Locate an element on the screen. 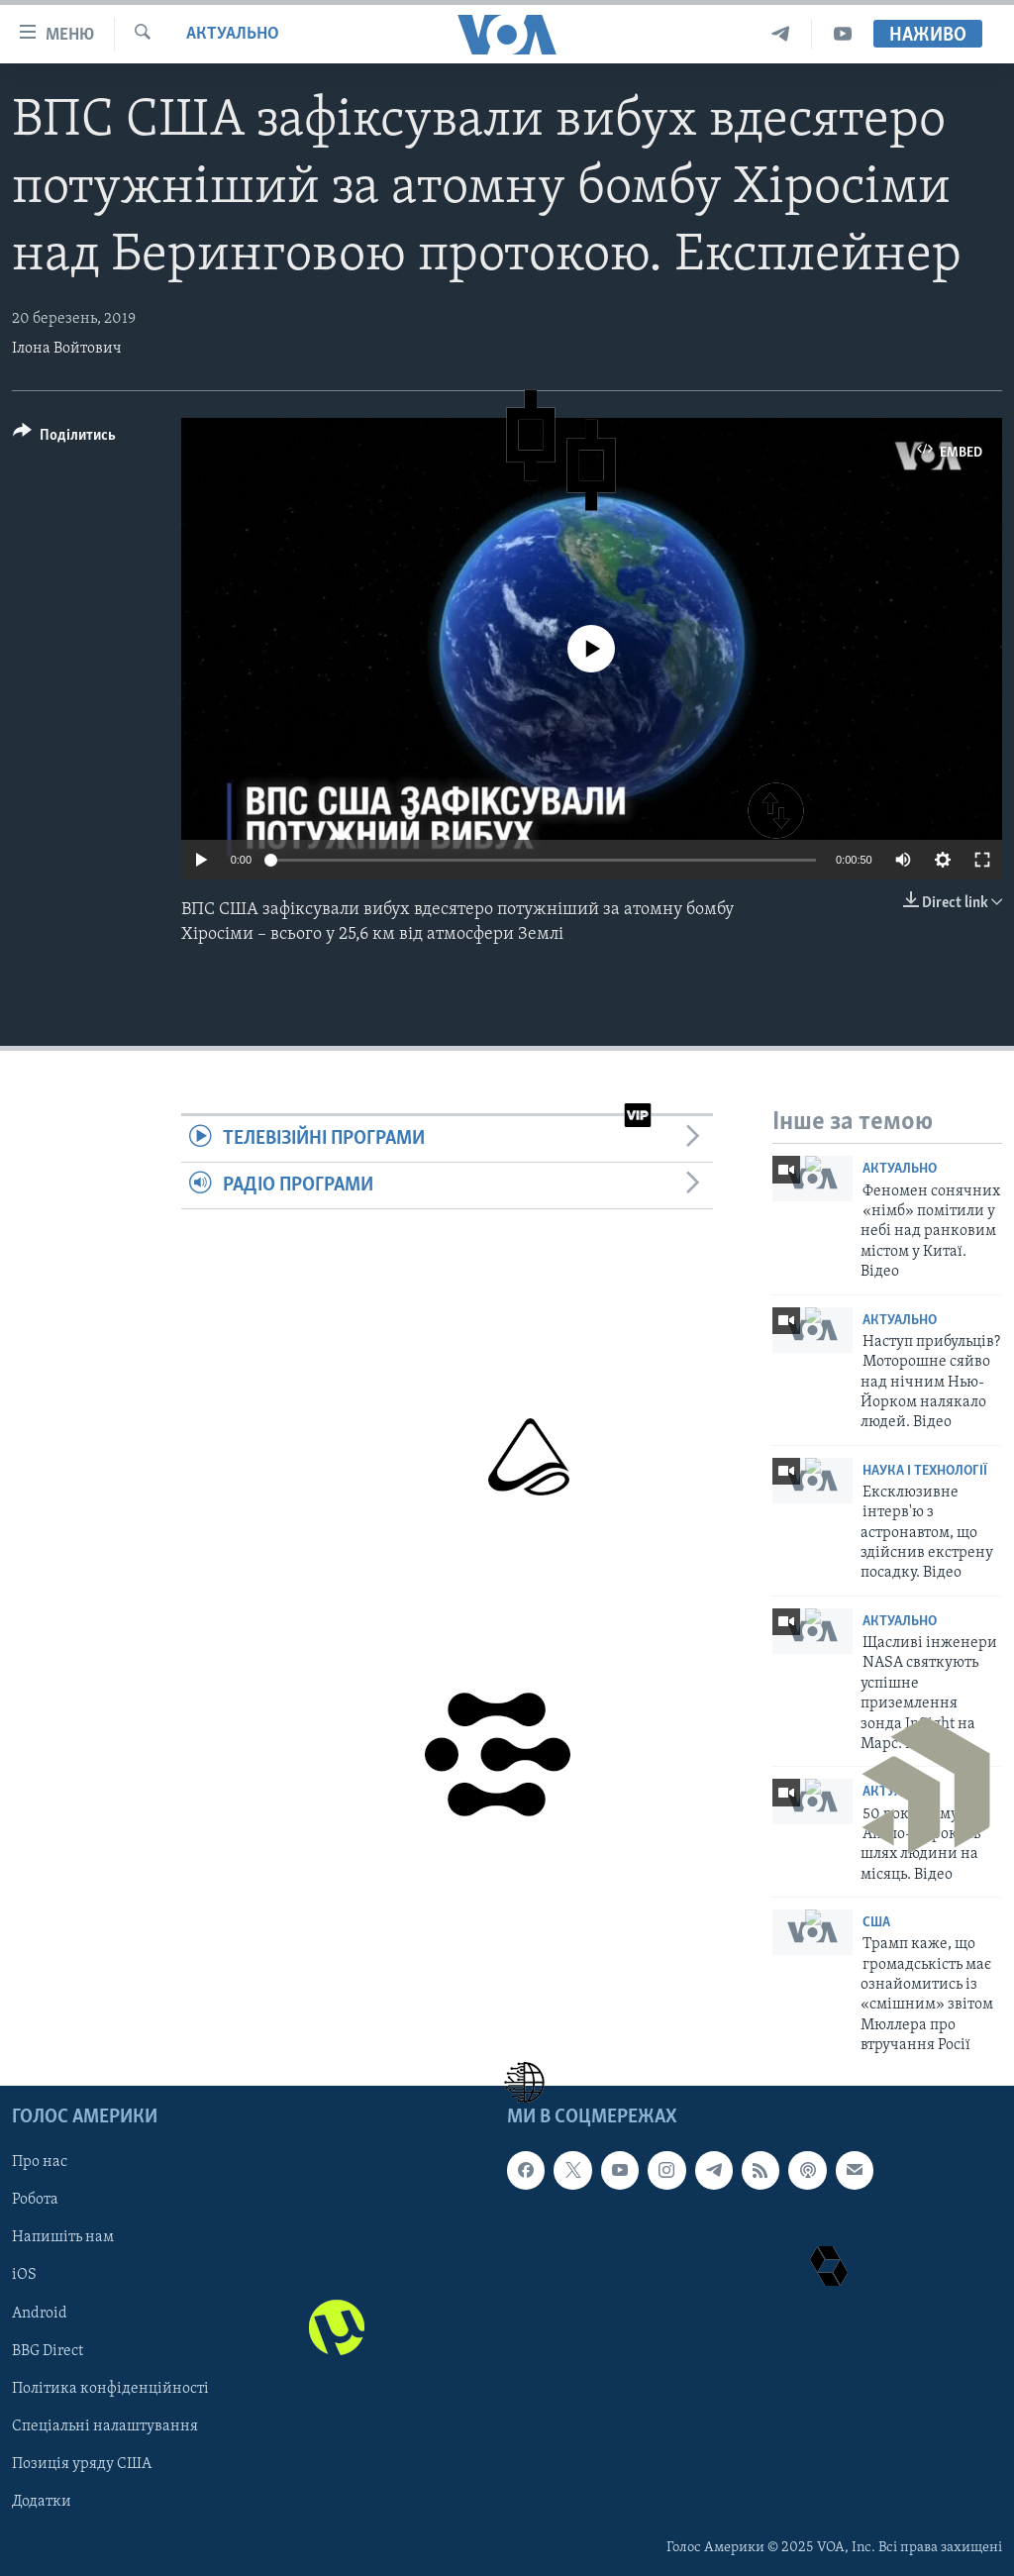  open CircuitVerse digital circuit simulator is located at coordinates (524, 2082).